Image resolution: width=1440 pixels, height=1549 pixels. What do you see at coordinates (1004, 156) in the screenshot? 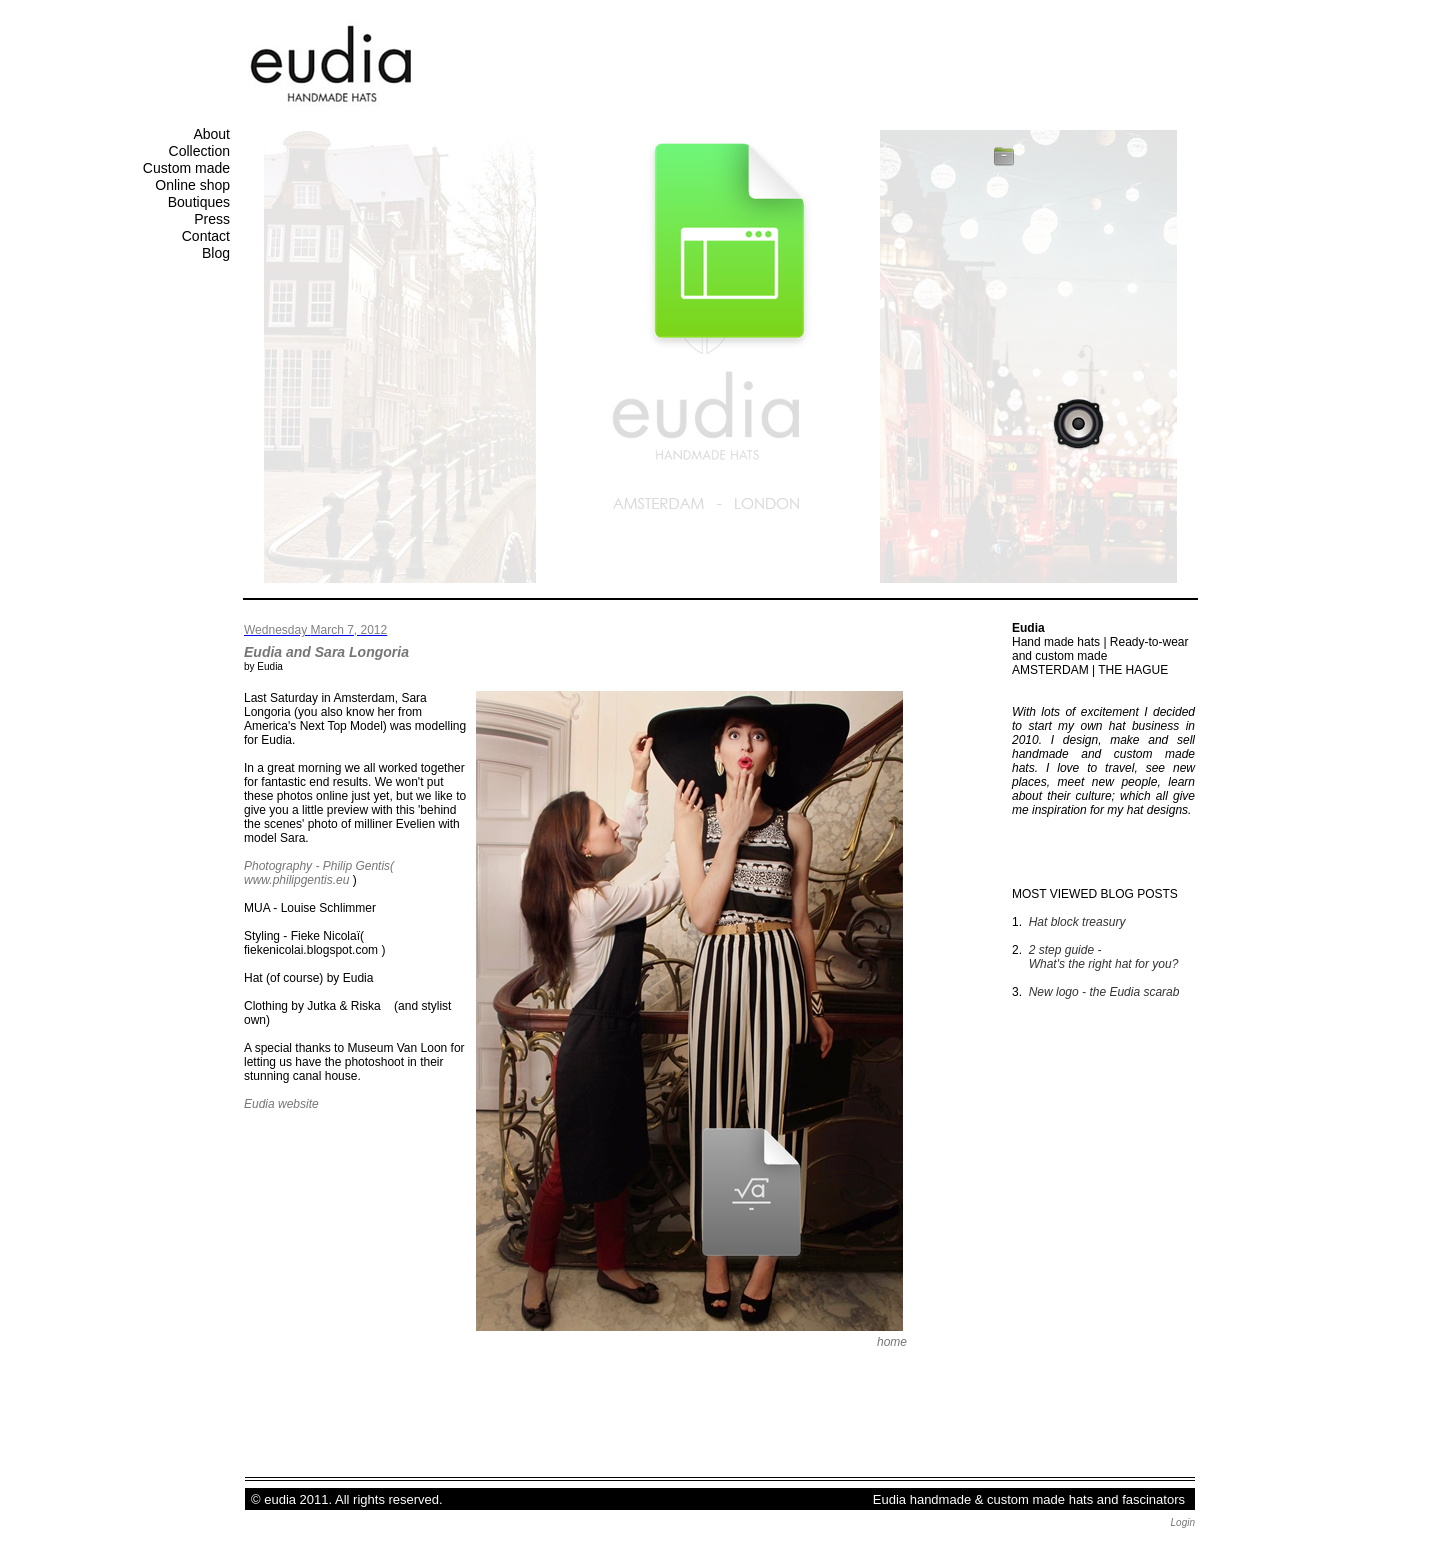
I see `open the file manager` at bounding box center [1004, 156].